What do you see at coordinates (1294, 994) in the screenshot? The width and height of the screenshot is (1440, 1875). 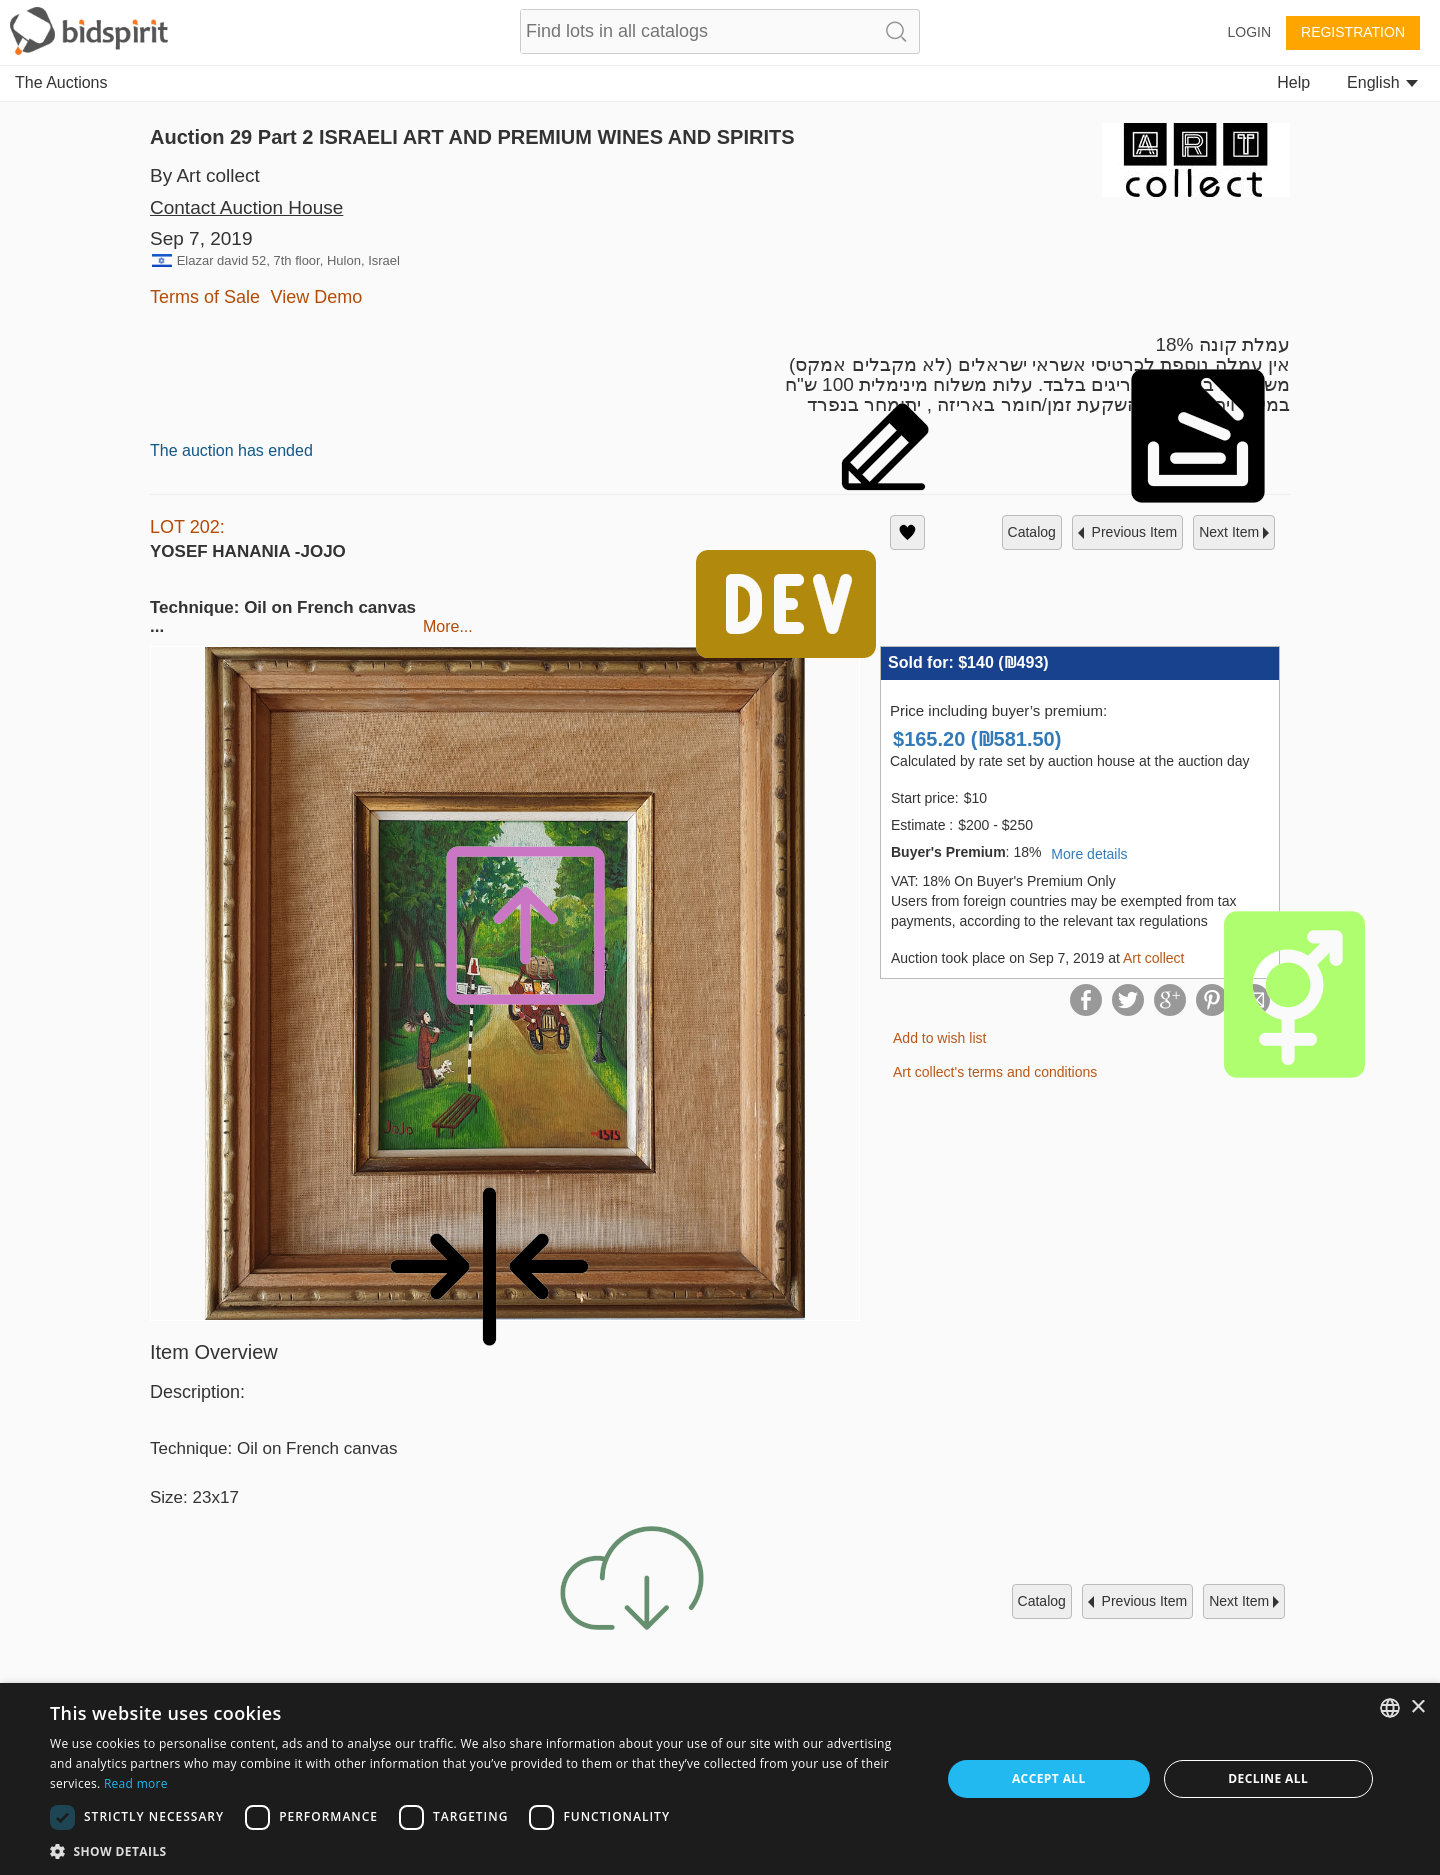 I see `indicates intersex gender identity option` at bounding box center [1294, 994].